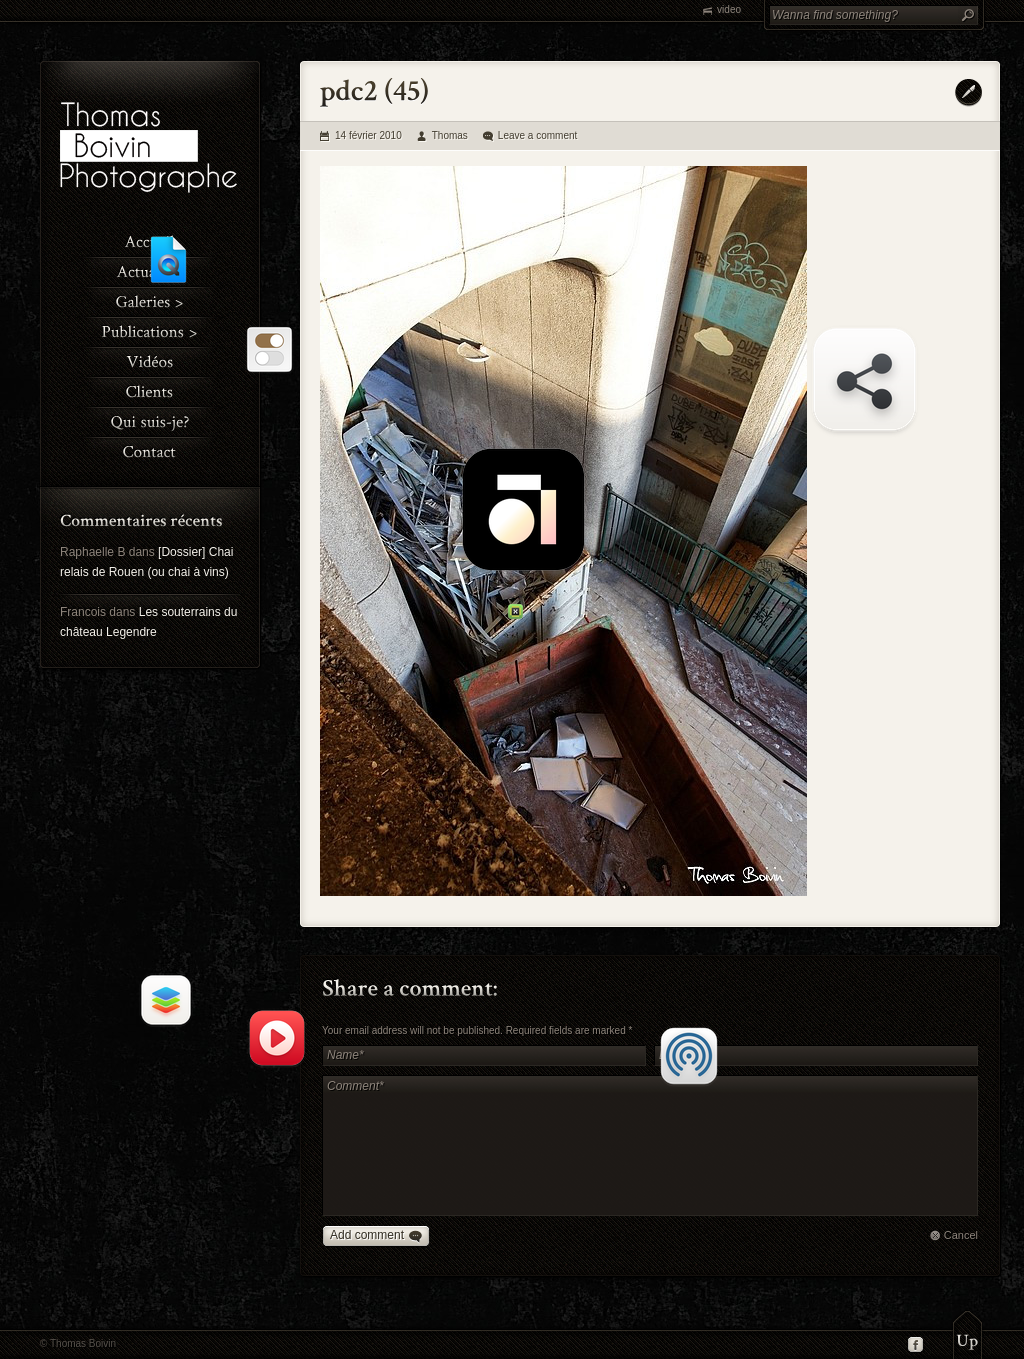 The image size is (1024, 1359). Describe the element at coordinates (864, 379) in the screenshot. I see `open sharing preferences` at that location.